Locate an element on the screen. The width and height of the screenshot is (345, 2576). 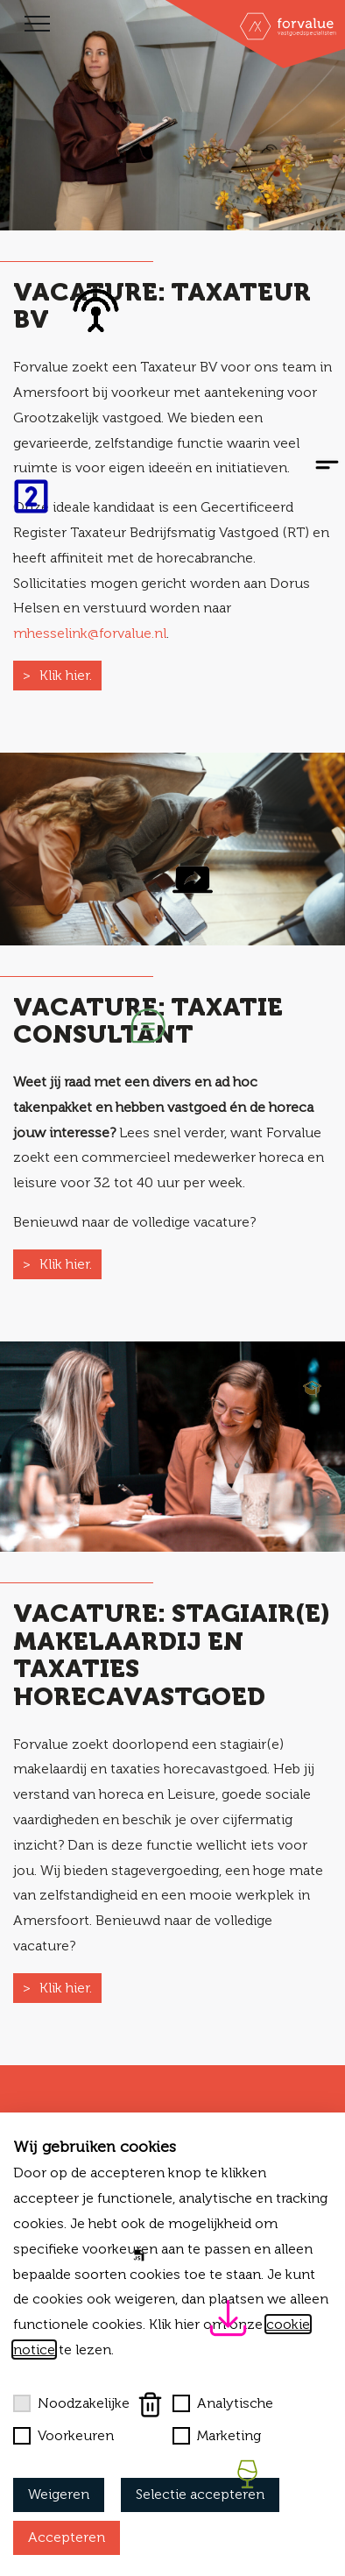
indicates step two in a numbered sequence is located at coordinates (31, 496).